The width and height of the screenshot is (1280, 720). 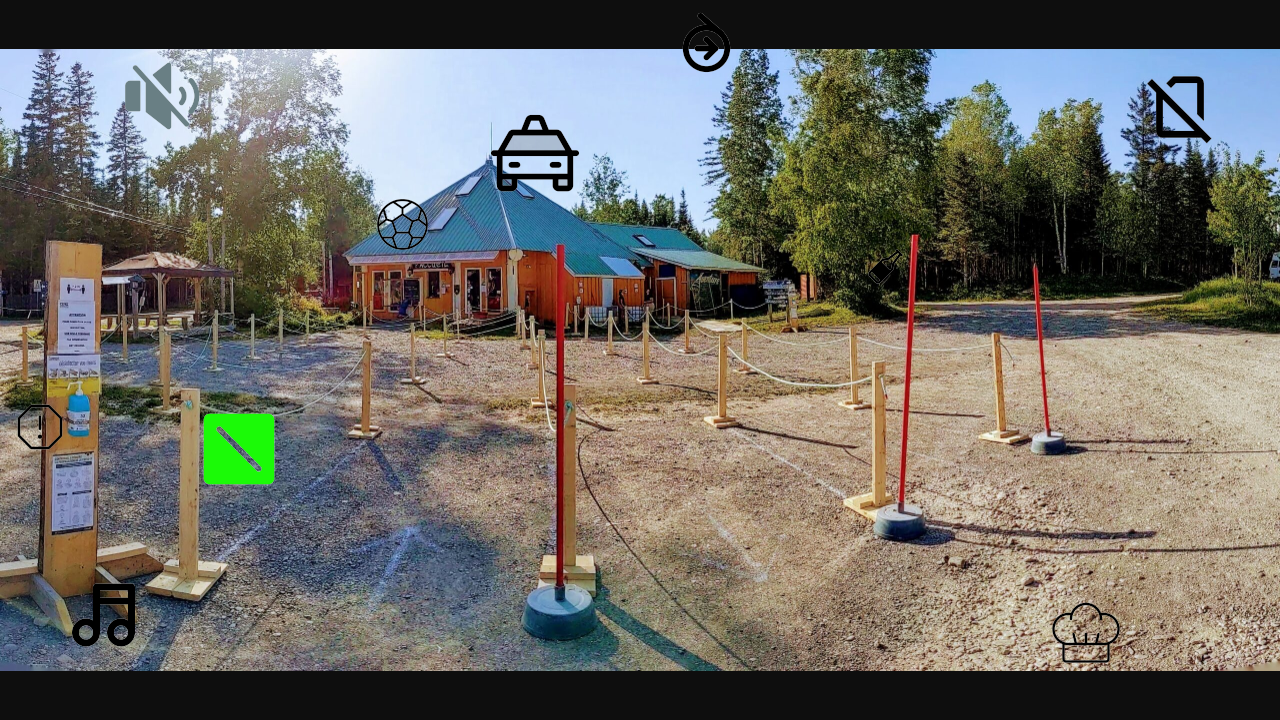 I want to click on browse cooking or recipe content, so click(x=1086, y=634).